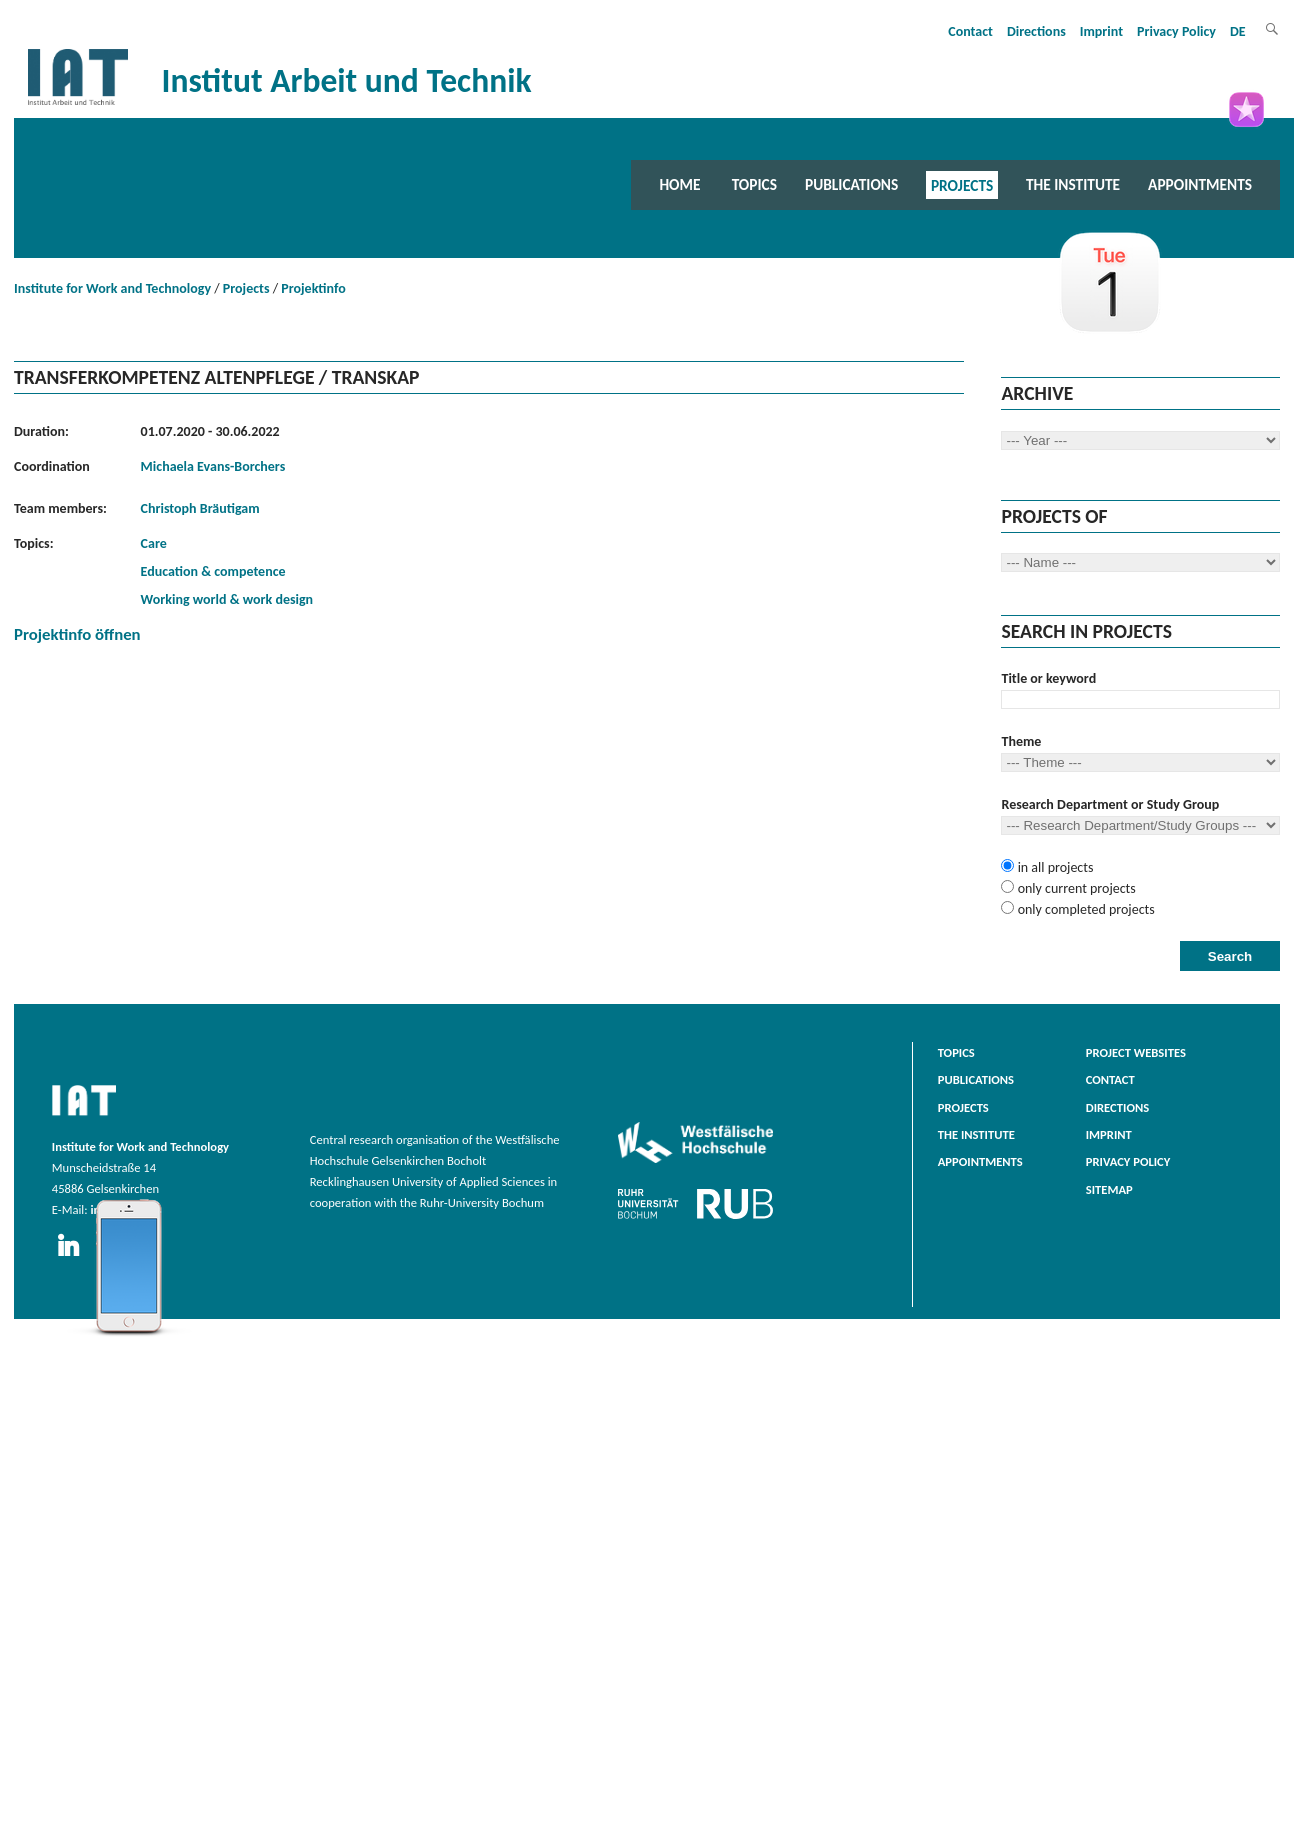  Describe the element at coordinates (1246, 109) in the screenshot. I see `open the iTunes Store app` at that location.